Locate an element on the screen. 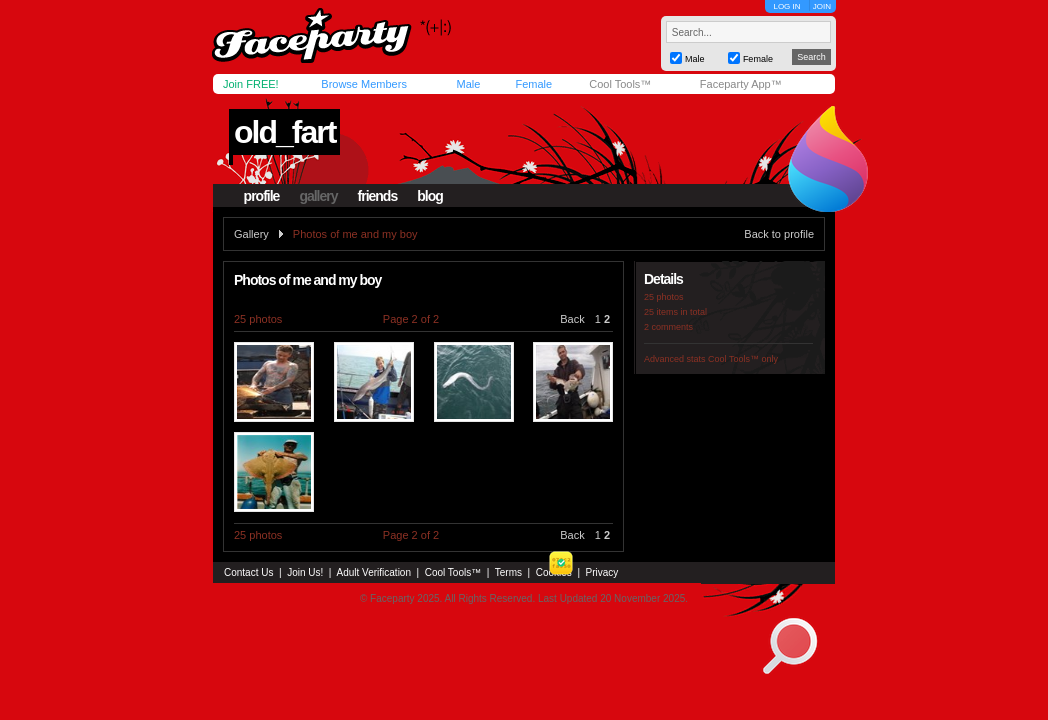 The image size is (1048, 720). open Paint 3D application is located at coordinates (828, 159).